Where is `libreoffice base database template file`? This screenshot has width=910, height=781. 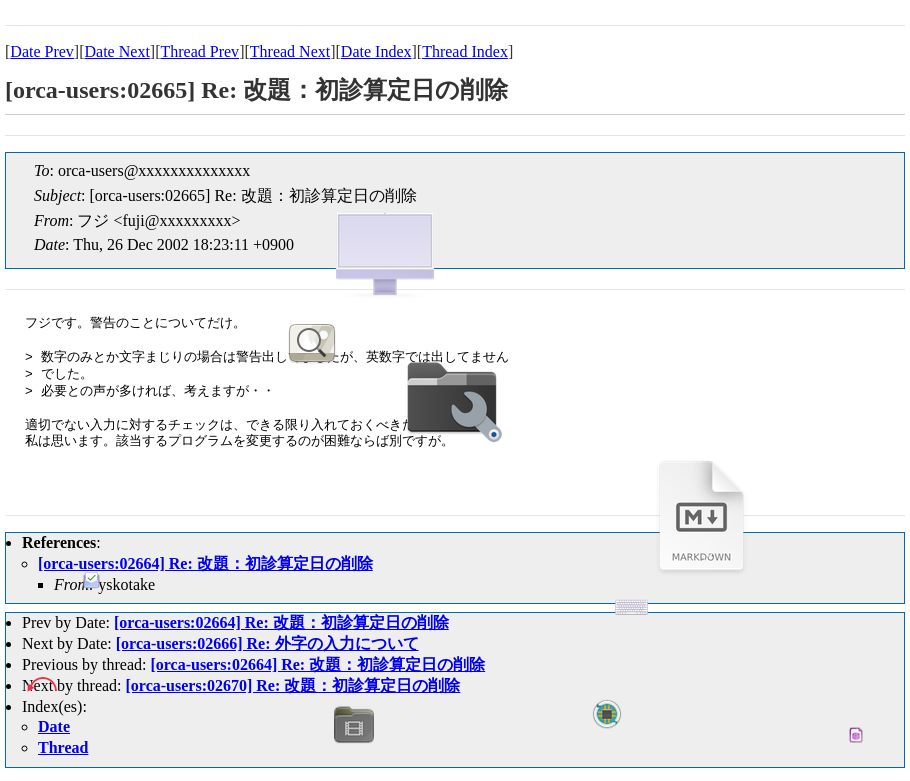
libreoffice base database template file is located at coordinates (856, 735).